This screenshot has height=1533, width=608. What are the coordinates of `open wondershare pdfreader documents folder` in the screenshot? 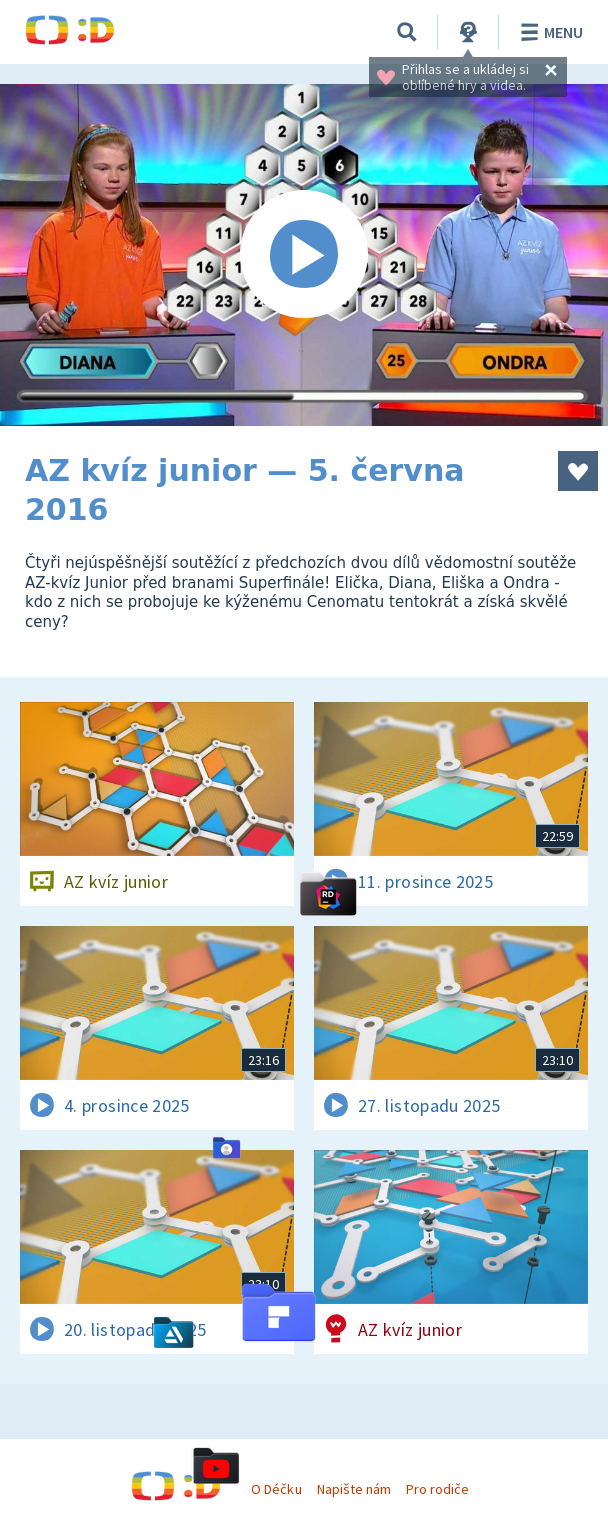 It's located at (278, 1314).